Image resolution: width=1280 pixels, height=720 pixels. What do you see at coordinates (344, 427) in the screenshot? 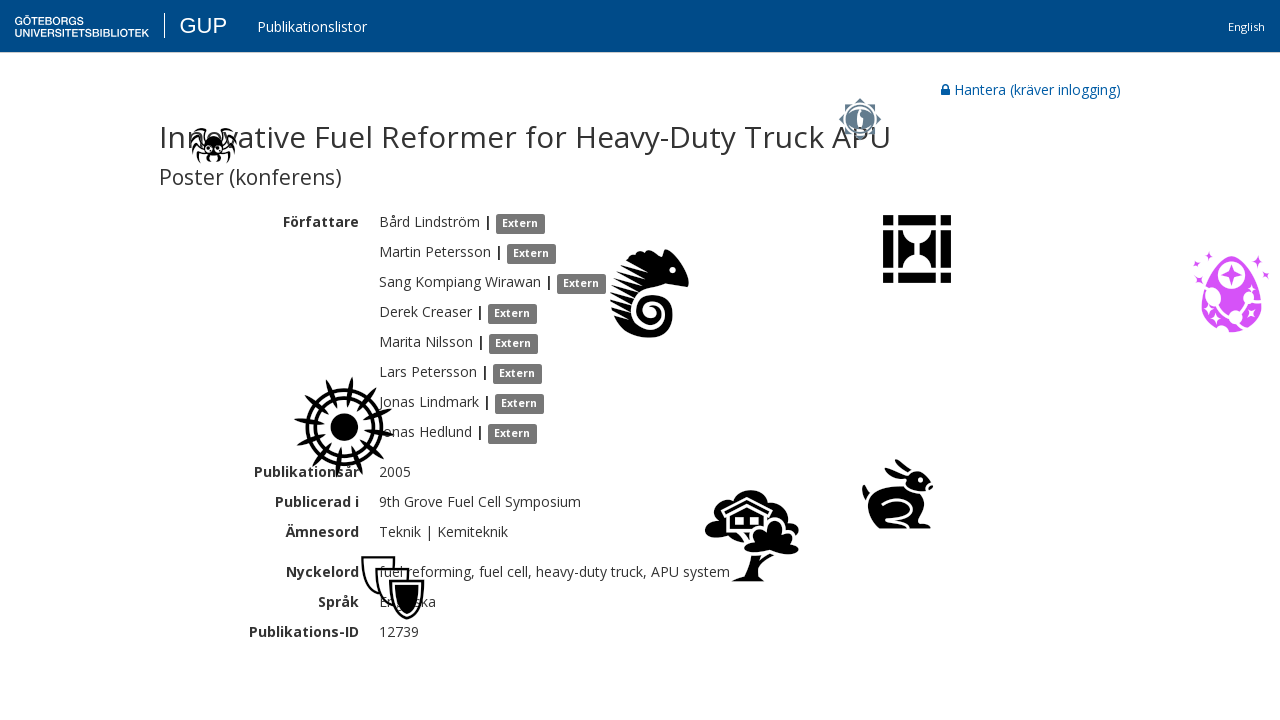
I see `sun or light-based ability icon in a game interface` at bounding box center [344, 427].